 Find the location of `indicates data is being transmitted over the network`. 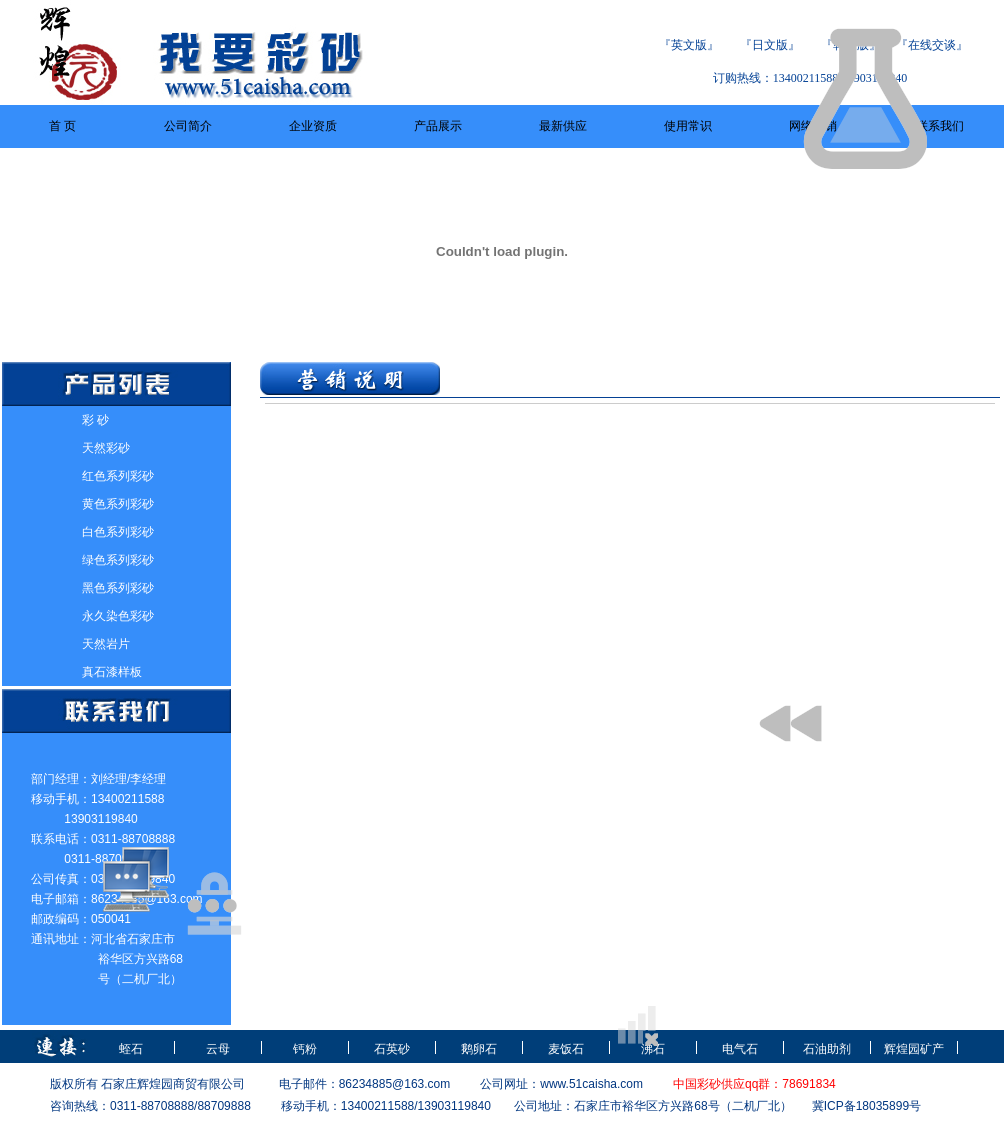

indicates data is being transmitted over the network is located at coordinates (135, 879).